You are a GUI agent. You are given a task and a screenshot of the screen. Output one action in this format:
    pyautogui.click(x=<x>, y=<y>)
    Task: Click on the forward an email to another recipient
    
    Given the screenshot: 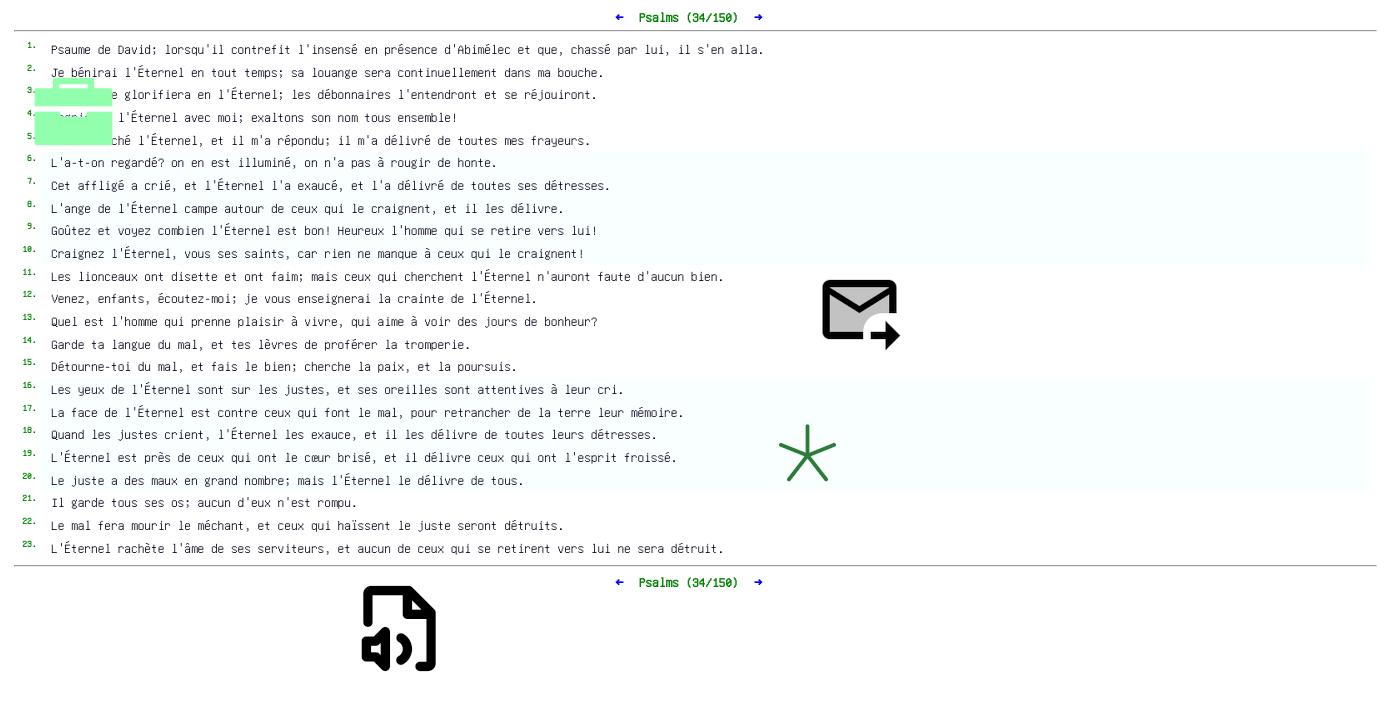 What is the action you would take?
    pyautogui.click(x=859, y=309)
    